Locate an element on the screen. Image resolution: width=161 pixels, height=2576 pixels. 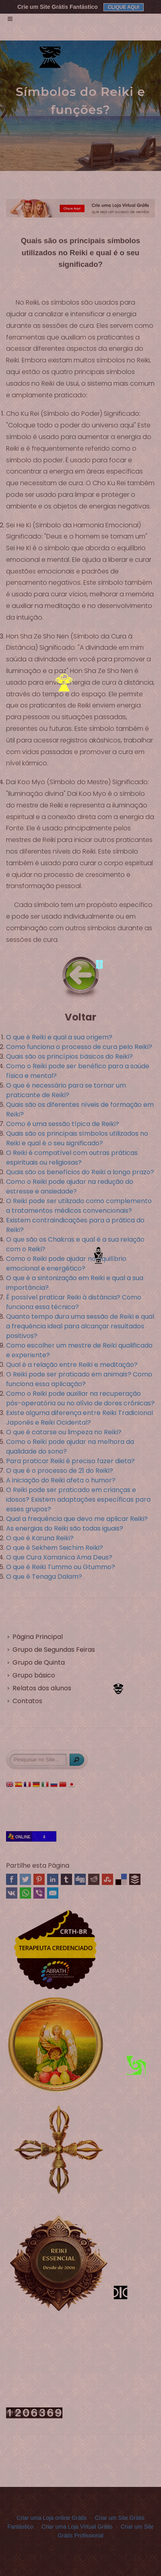
access sci-fi or space-themed games is located at coordinates (64, 683).